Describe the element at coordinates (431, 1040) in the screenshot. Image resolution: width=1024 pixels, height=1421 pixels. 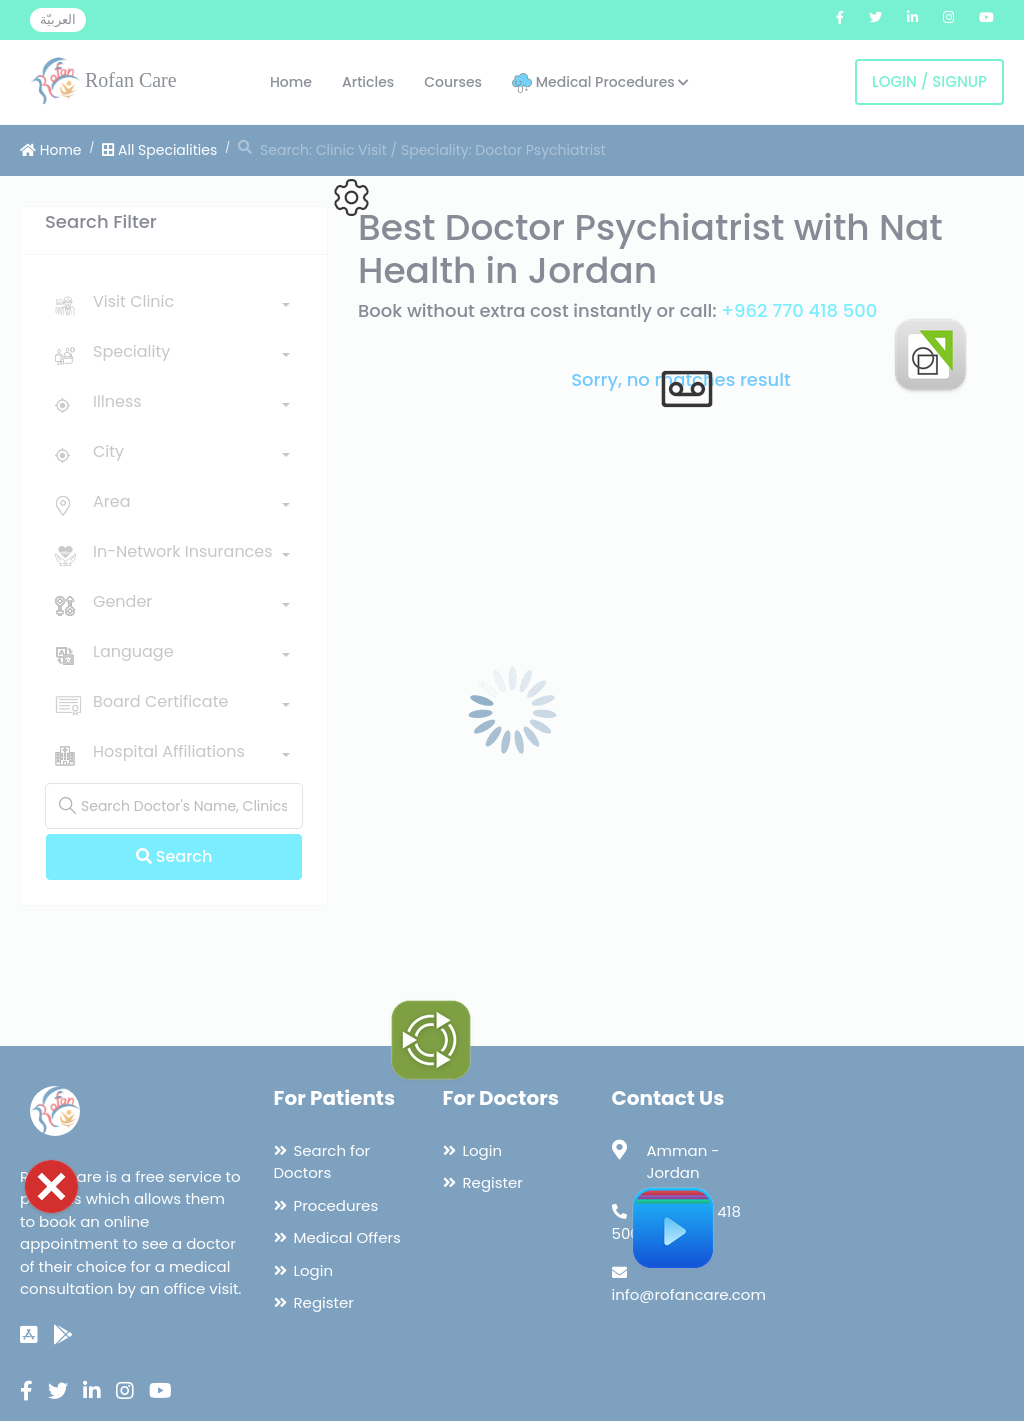
I see `launch ubuntu mate application` at that location.